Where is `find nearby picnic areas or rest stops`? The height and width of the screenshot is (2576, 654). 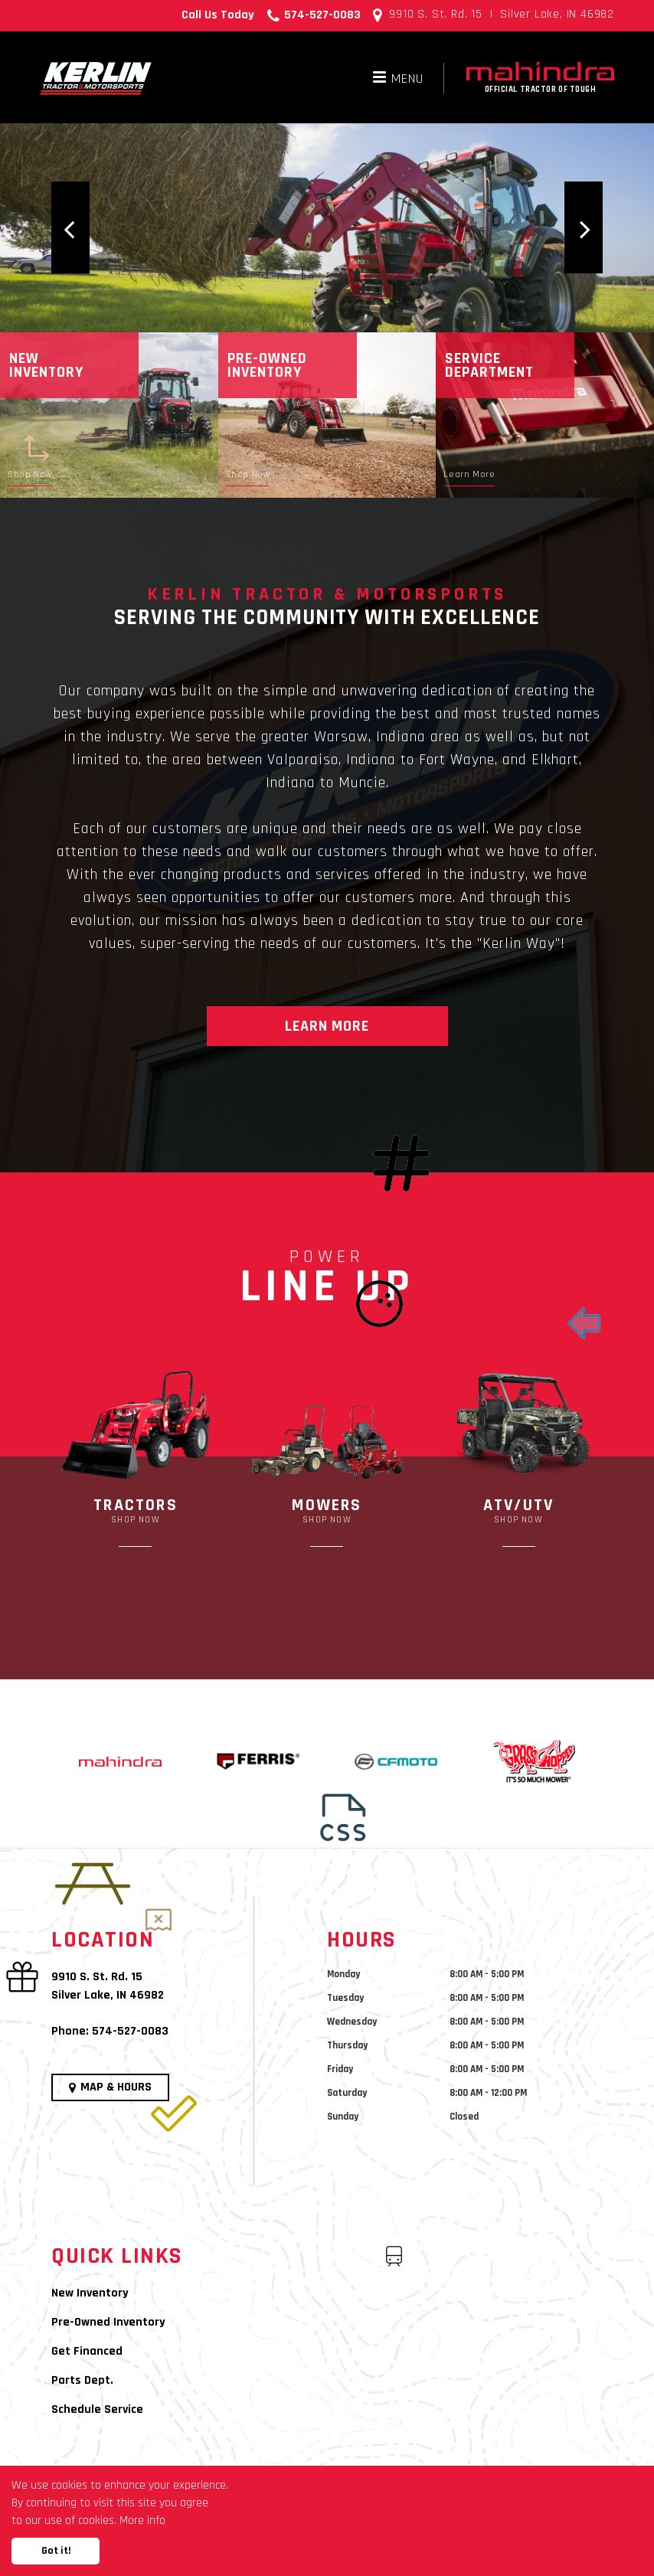 find nearby picnic areas or rest stops is located at coordinates (93, 1884).